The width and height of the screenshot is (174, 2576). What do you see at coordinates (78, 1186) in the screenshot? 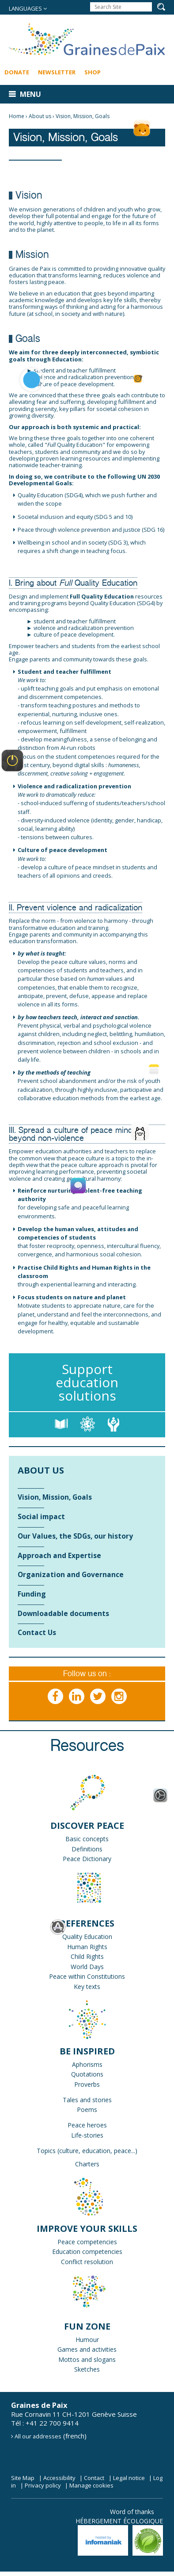
I see `open akonadi personal information management app` at bounding box center [78, 1186].